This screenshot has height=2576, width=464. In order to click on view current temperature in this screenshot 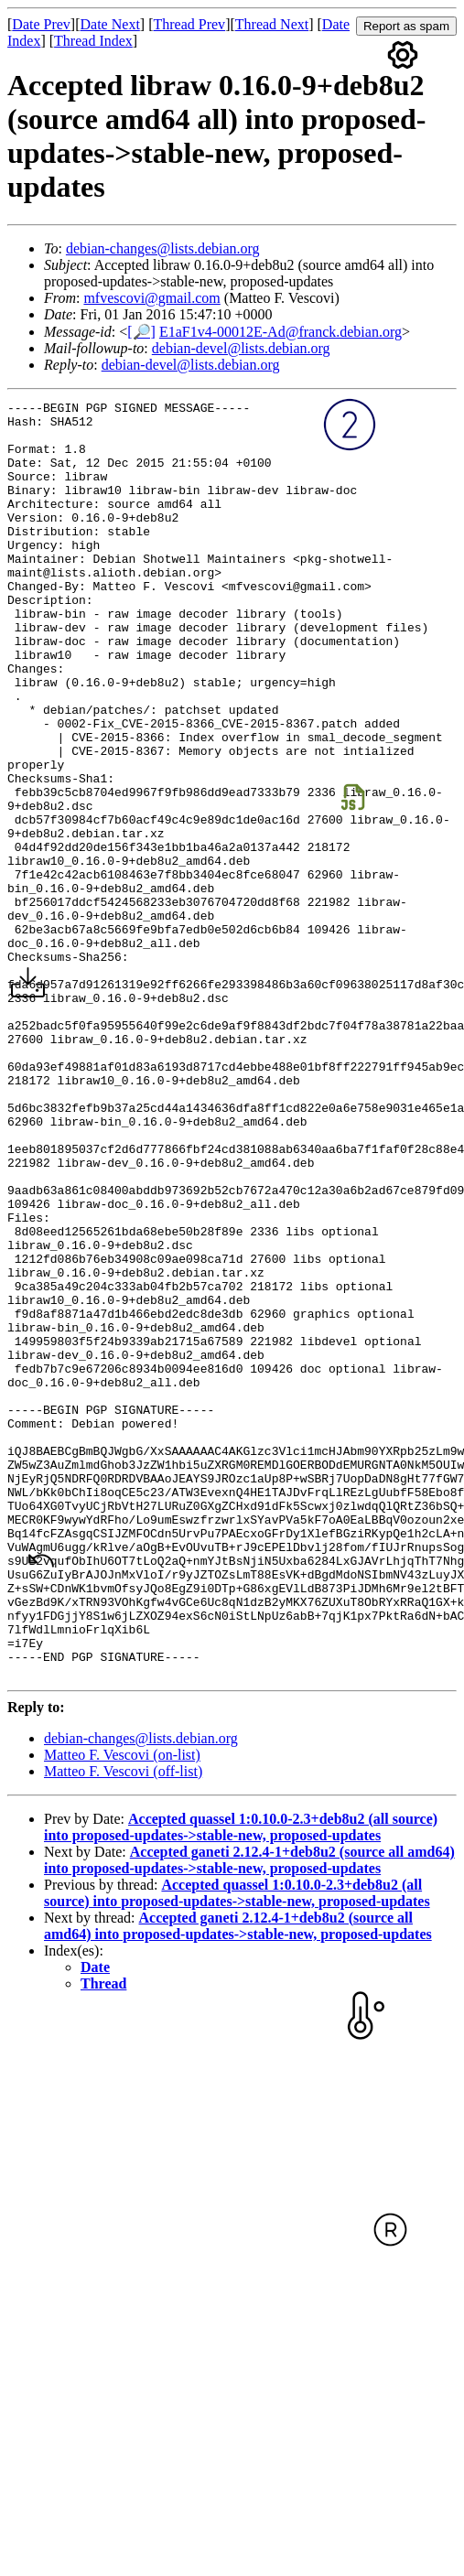, I will do `click(361, 2015)`.